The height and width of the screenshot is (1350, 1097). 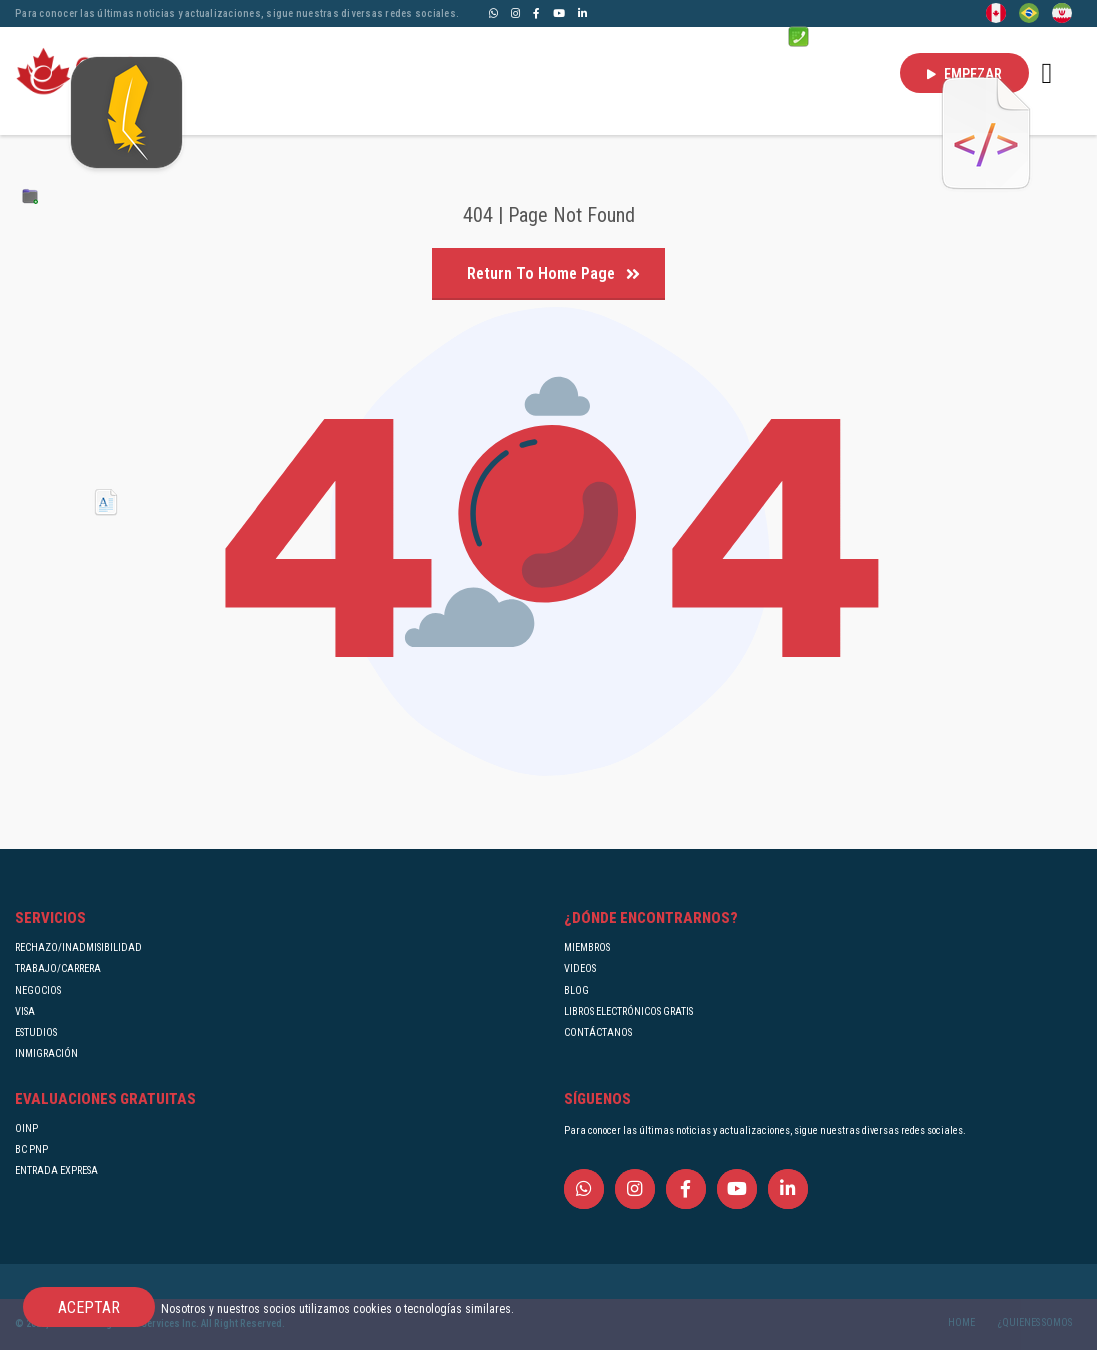 I want to click on open a text document file, so click(x=106, y=502).